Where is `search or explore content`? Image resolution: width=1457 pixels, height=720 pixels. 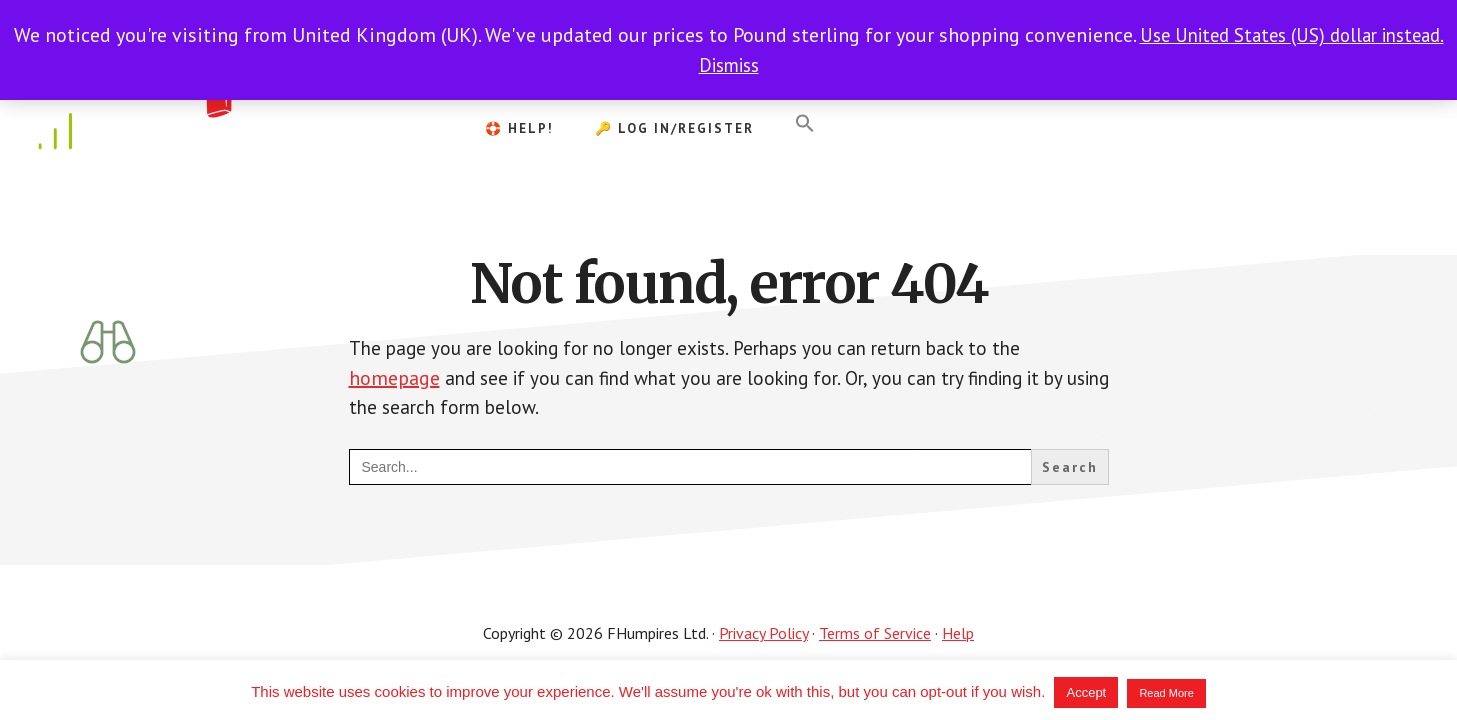 search or explore content is located at coordinates (108, 342).